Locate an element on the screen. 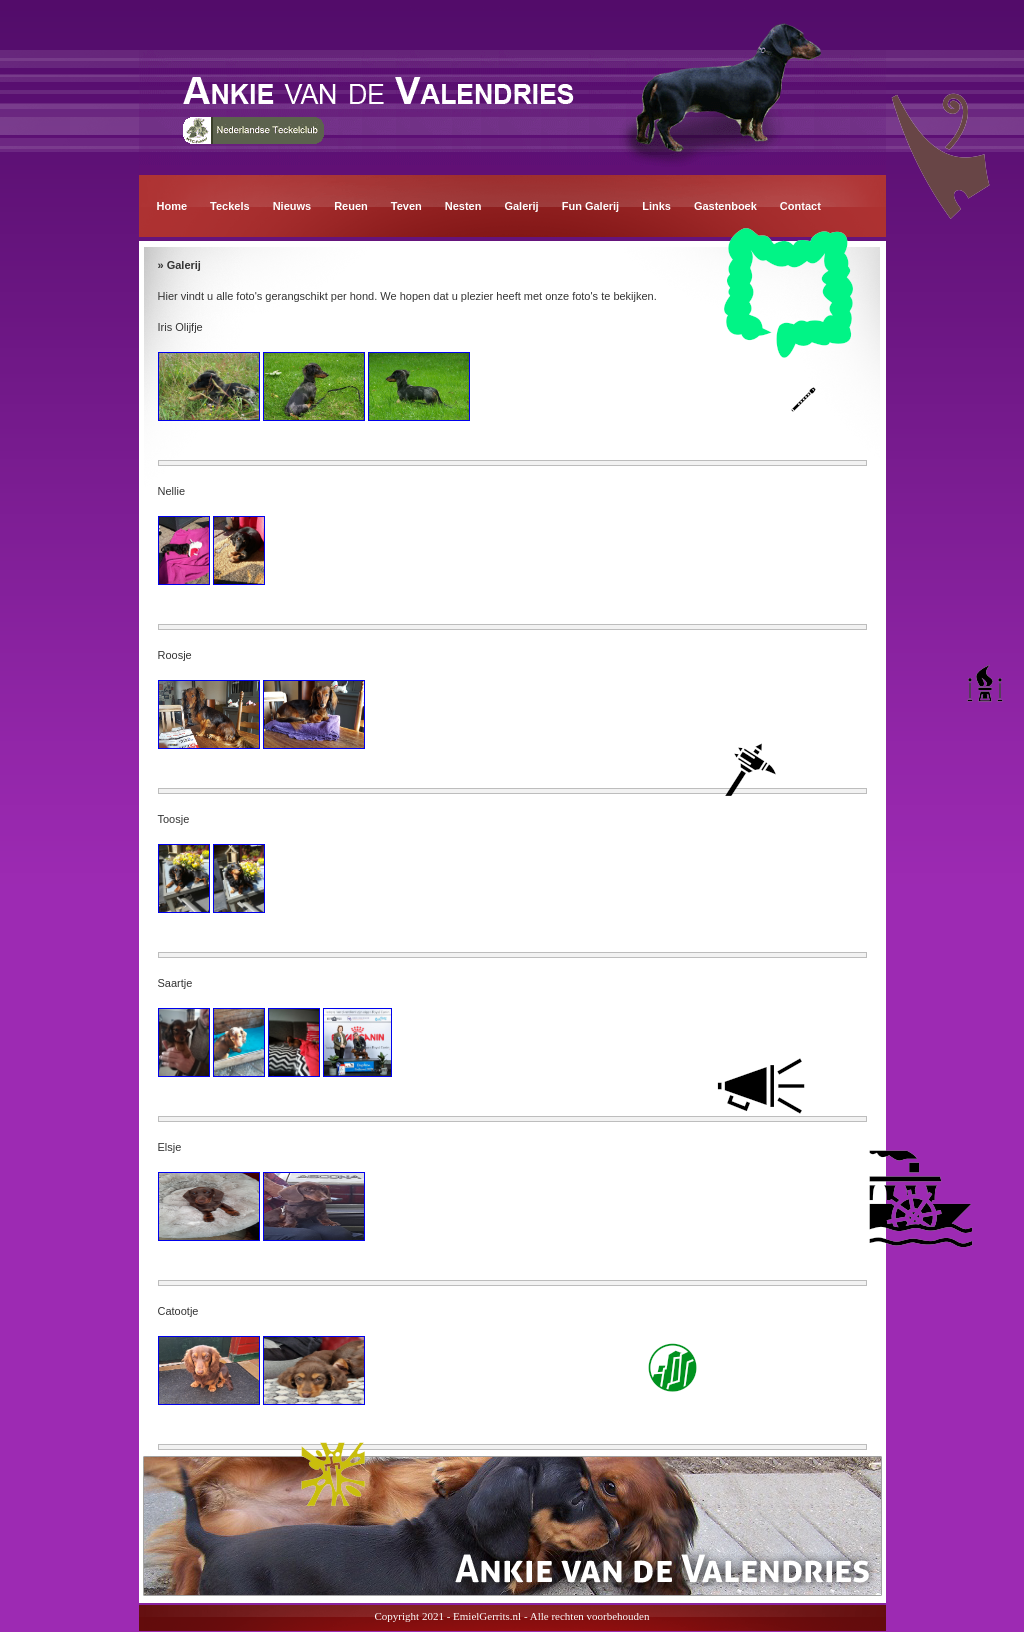 This screenshot has width=1024, height=1632. navigate to rocky terrain or mountain area in game is located at coordinates (672, 1367).